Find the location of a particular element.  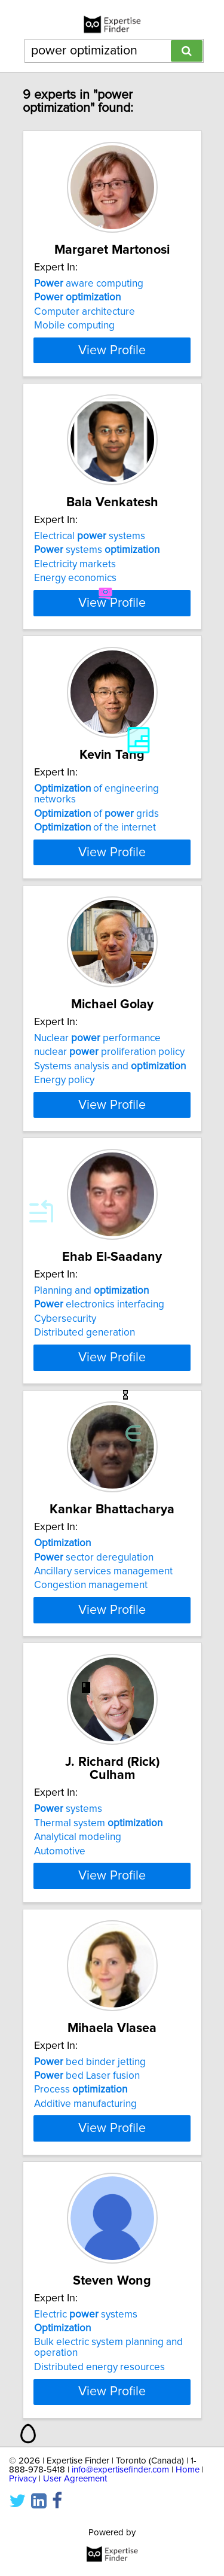

indicates stairs or stairway access is located at coordinates (139, 740).